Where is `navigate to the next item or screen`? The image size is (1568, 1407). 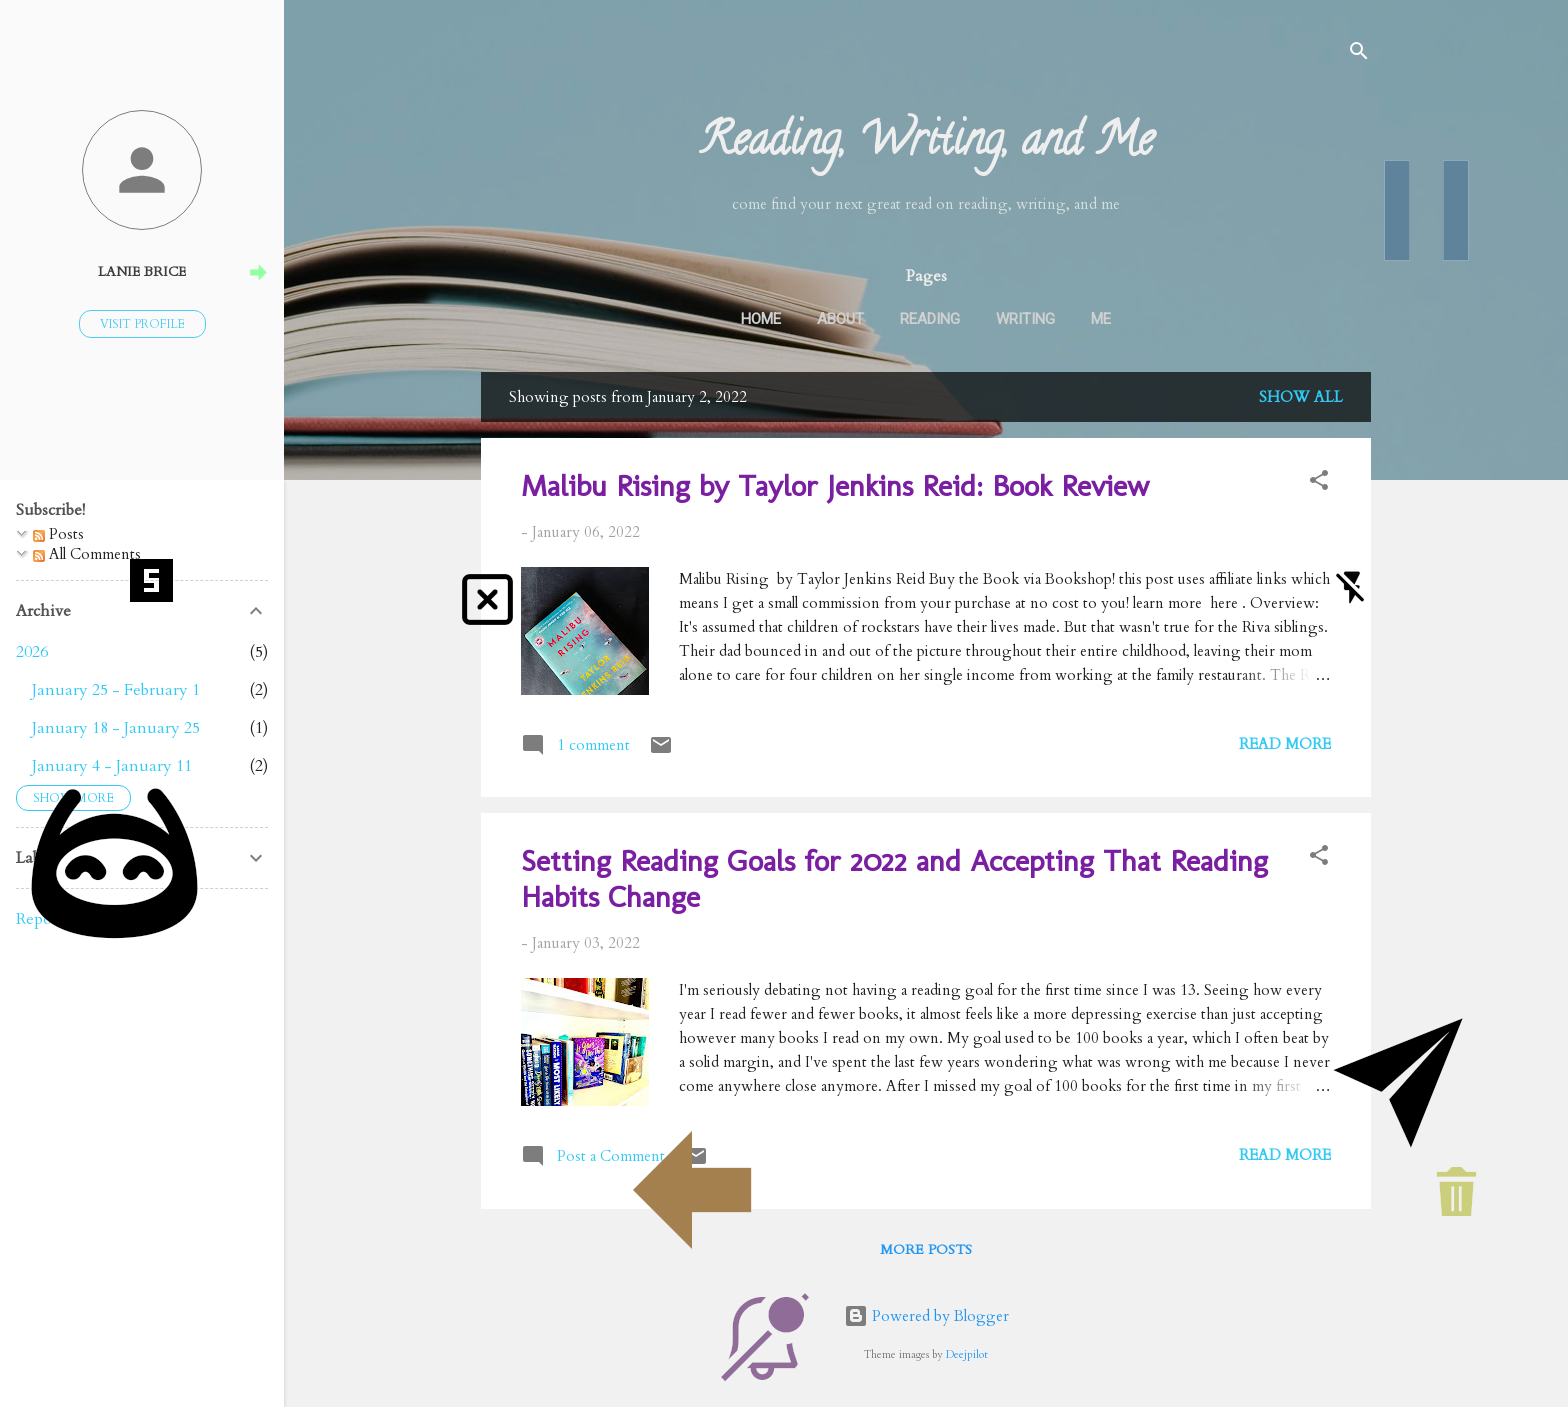 navigate to the next item or screen is located at coordinates (258, 272).